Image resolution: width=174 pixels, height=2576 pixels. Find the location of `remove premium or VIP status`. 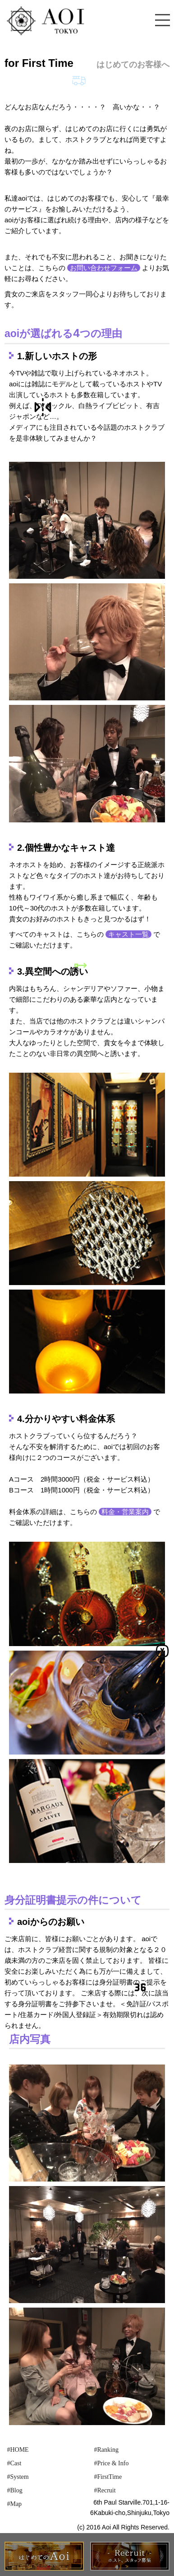

remove premium or VIP status is located at coordinates (131, 1153).